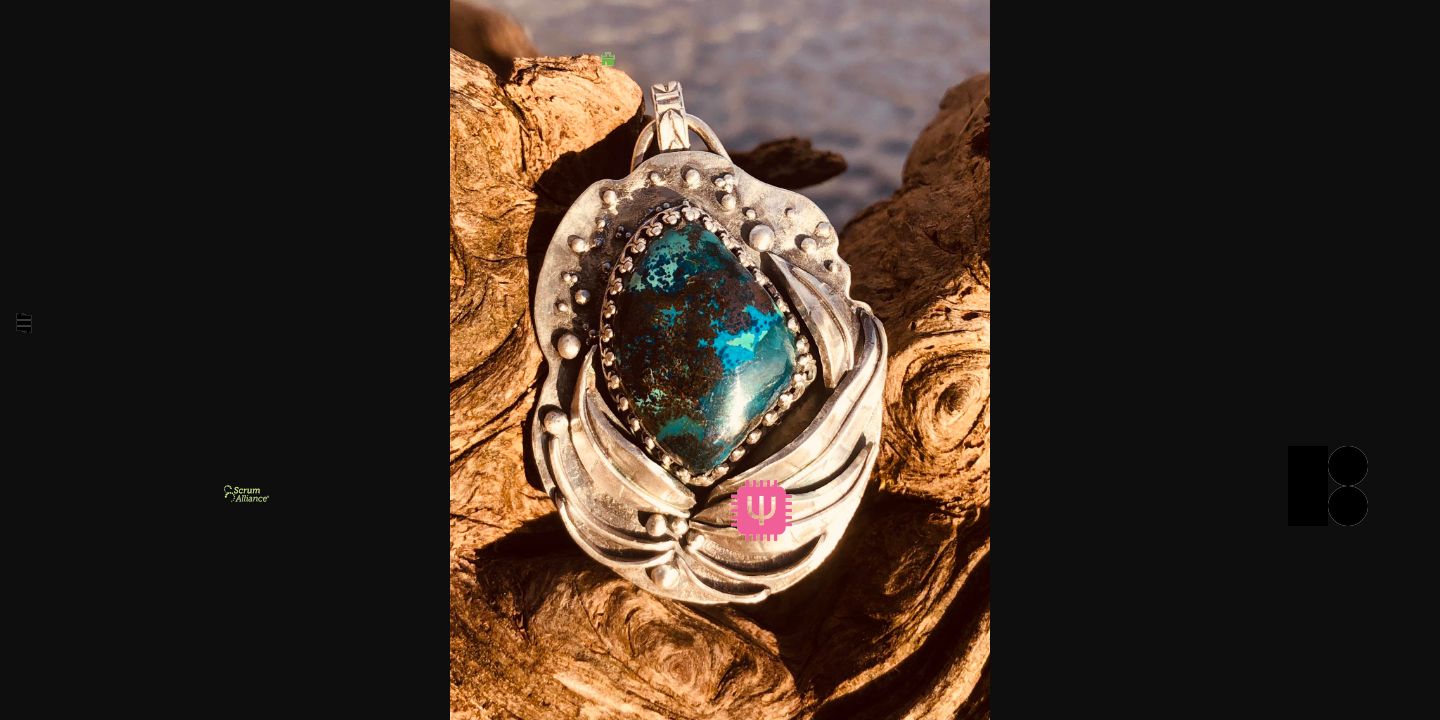  What do you see at coordinates (761, 510) in the screenshot?
I see `QMK firmware project logo` at bounding box center [761, 510].